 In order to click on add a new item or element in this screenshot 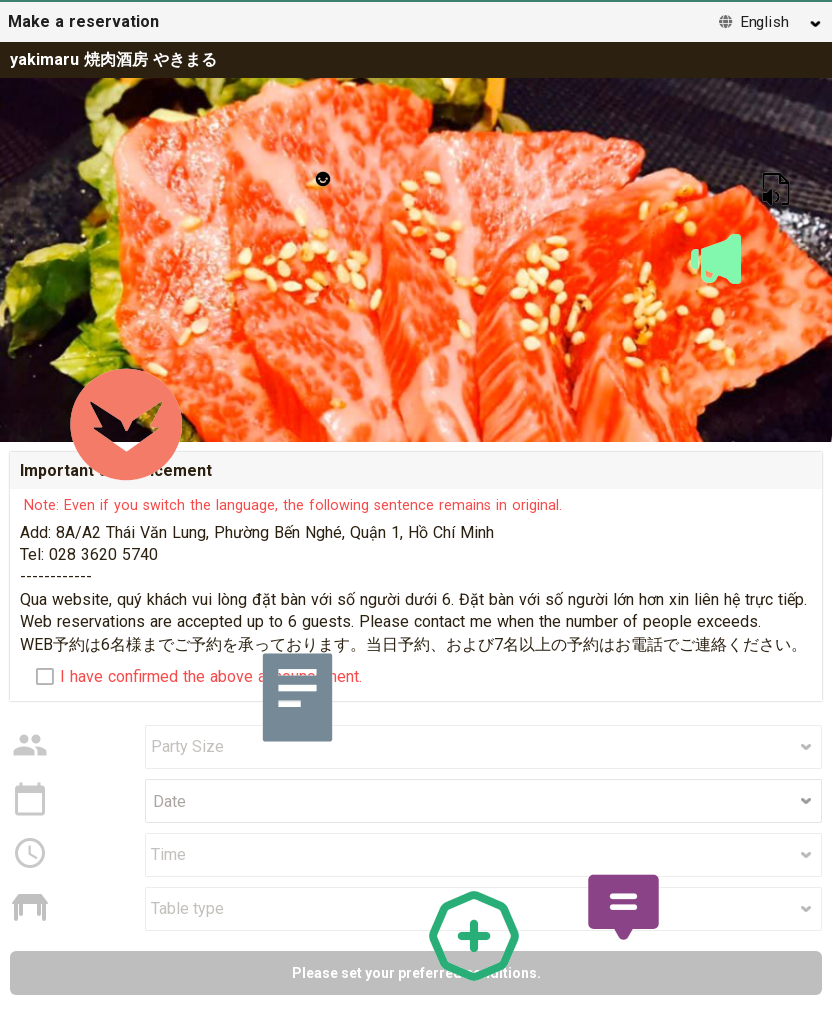, I will do `click(474, 936)`.